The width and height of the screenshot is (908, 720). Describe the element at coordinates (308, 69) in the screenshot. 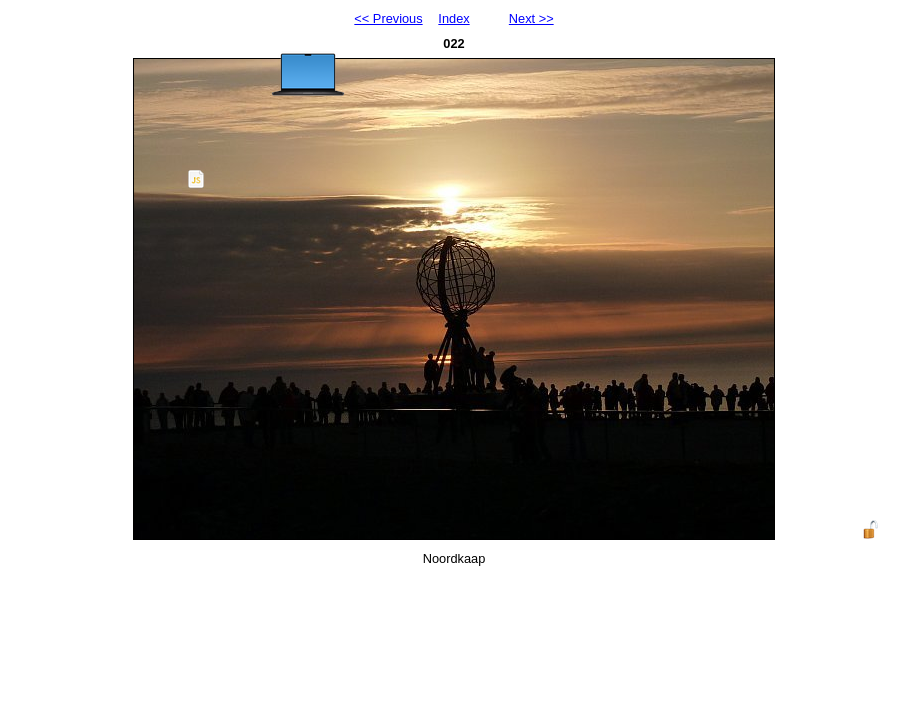

I see `macbook pro 14-inch device icon` at that location.